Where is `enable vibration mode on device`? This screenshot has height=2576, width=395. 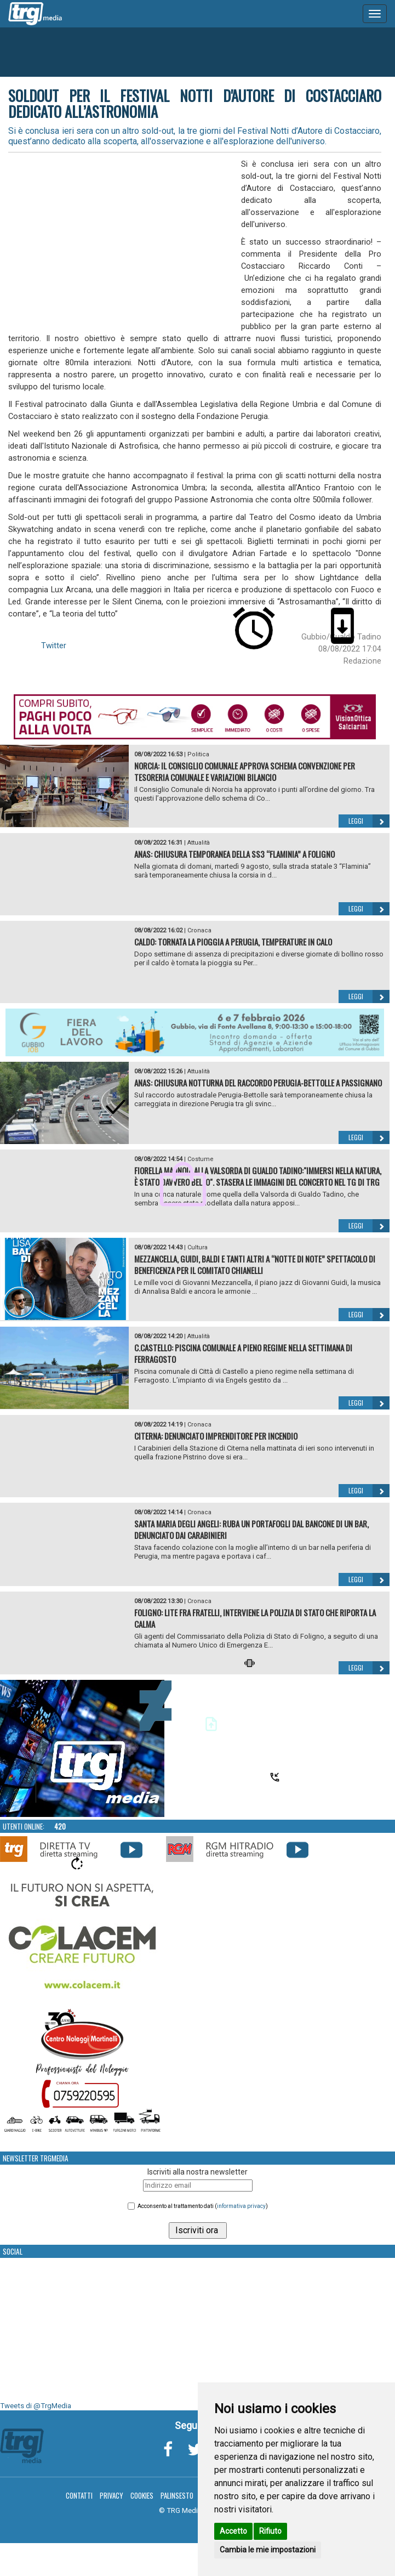 enable vibration mode on device is located at coordinates (249, 1663).